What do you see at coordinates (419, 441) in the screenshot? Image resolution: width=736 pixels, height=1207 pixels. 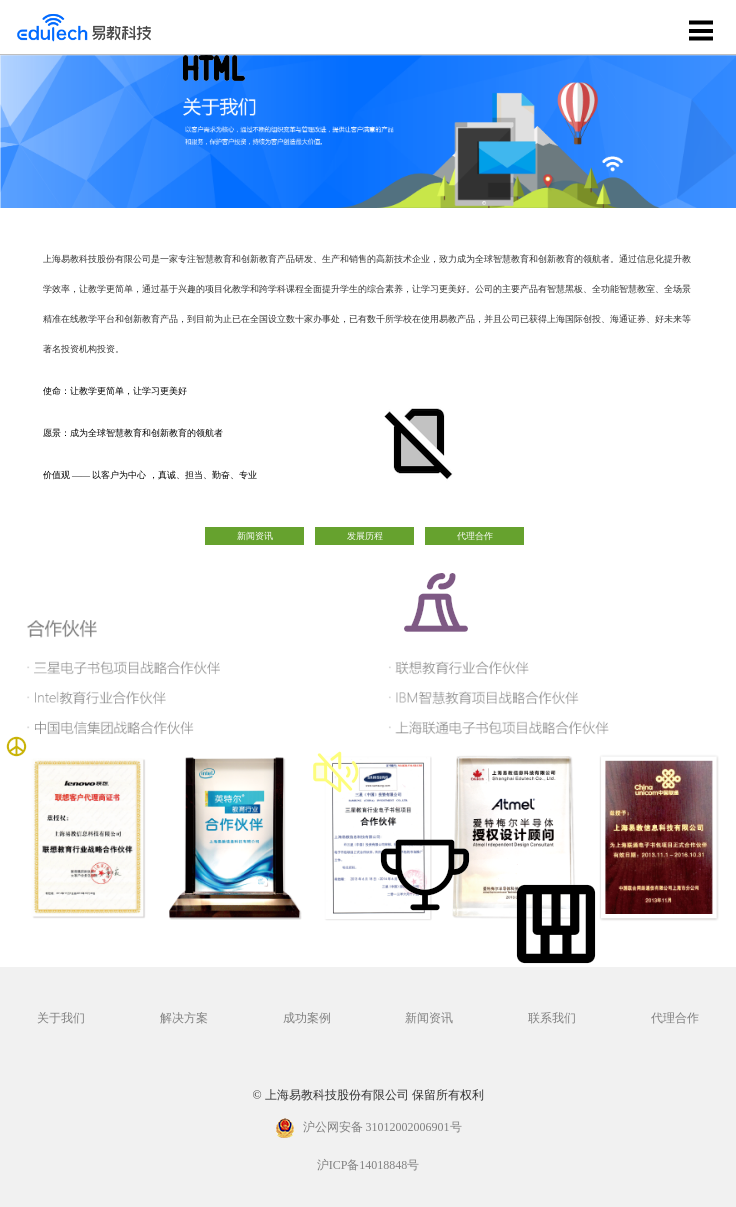 I see `indicates no sim card detected` at bounding box center [419, 441].